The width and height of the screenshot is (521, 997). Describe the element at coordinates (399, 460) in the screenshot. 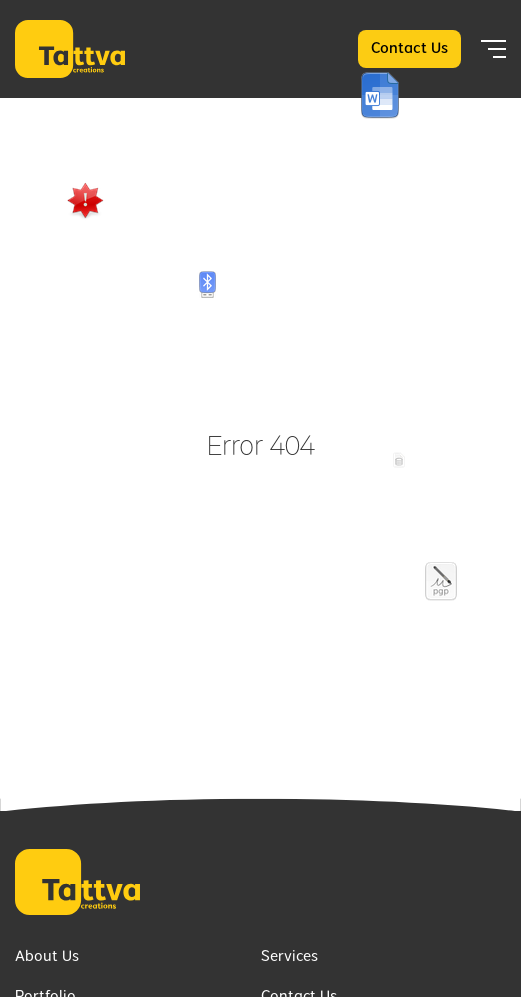

I see `sql database file` at that location.